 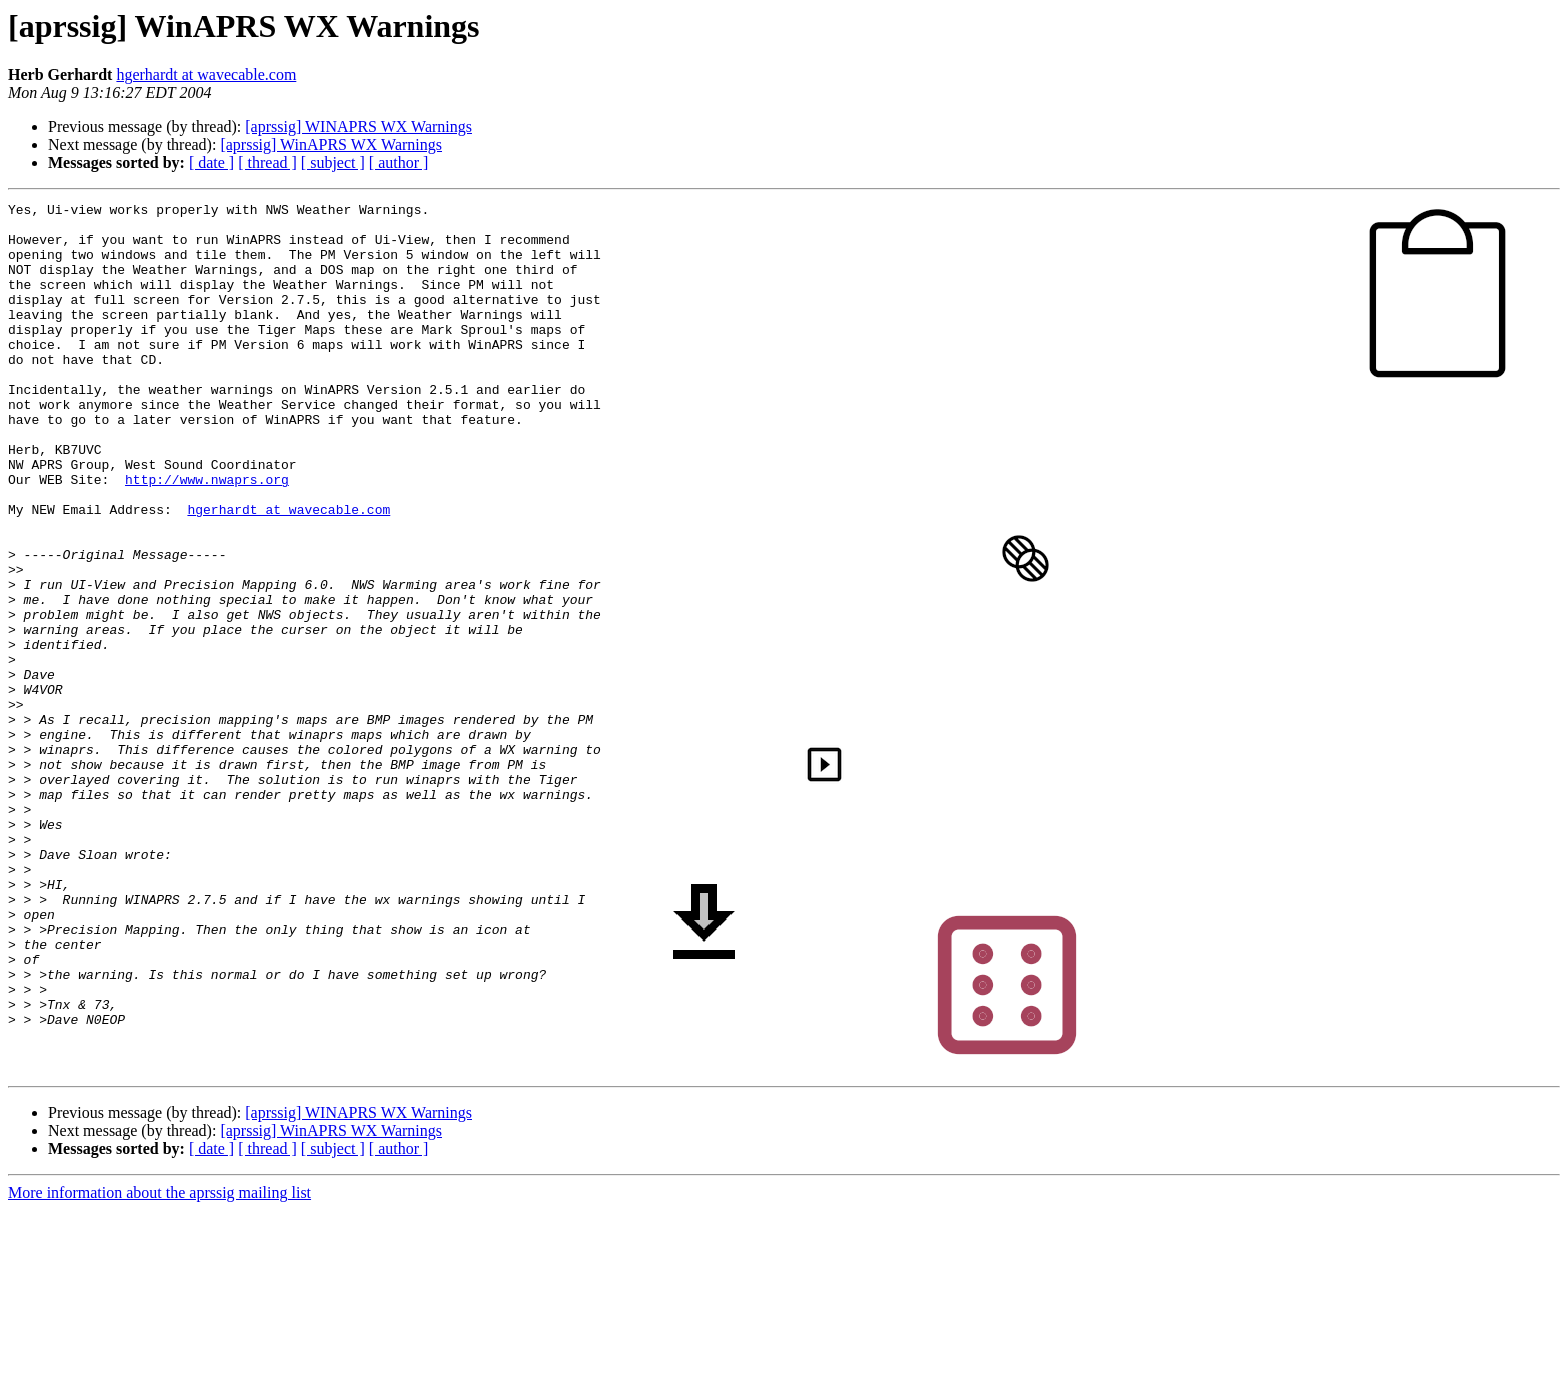 What do you see at coordinates (704, 924) in the screenshot?
I see `download a file or document` at bounding box center [704, 924].